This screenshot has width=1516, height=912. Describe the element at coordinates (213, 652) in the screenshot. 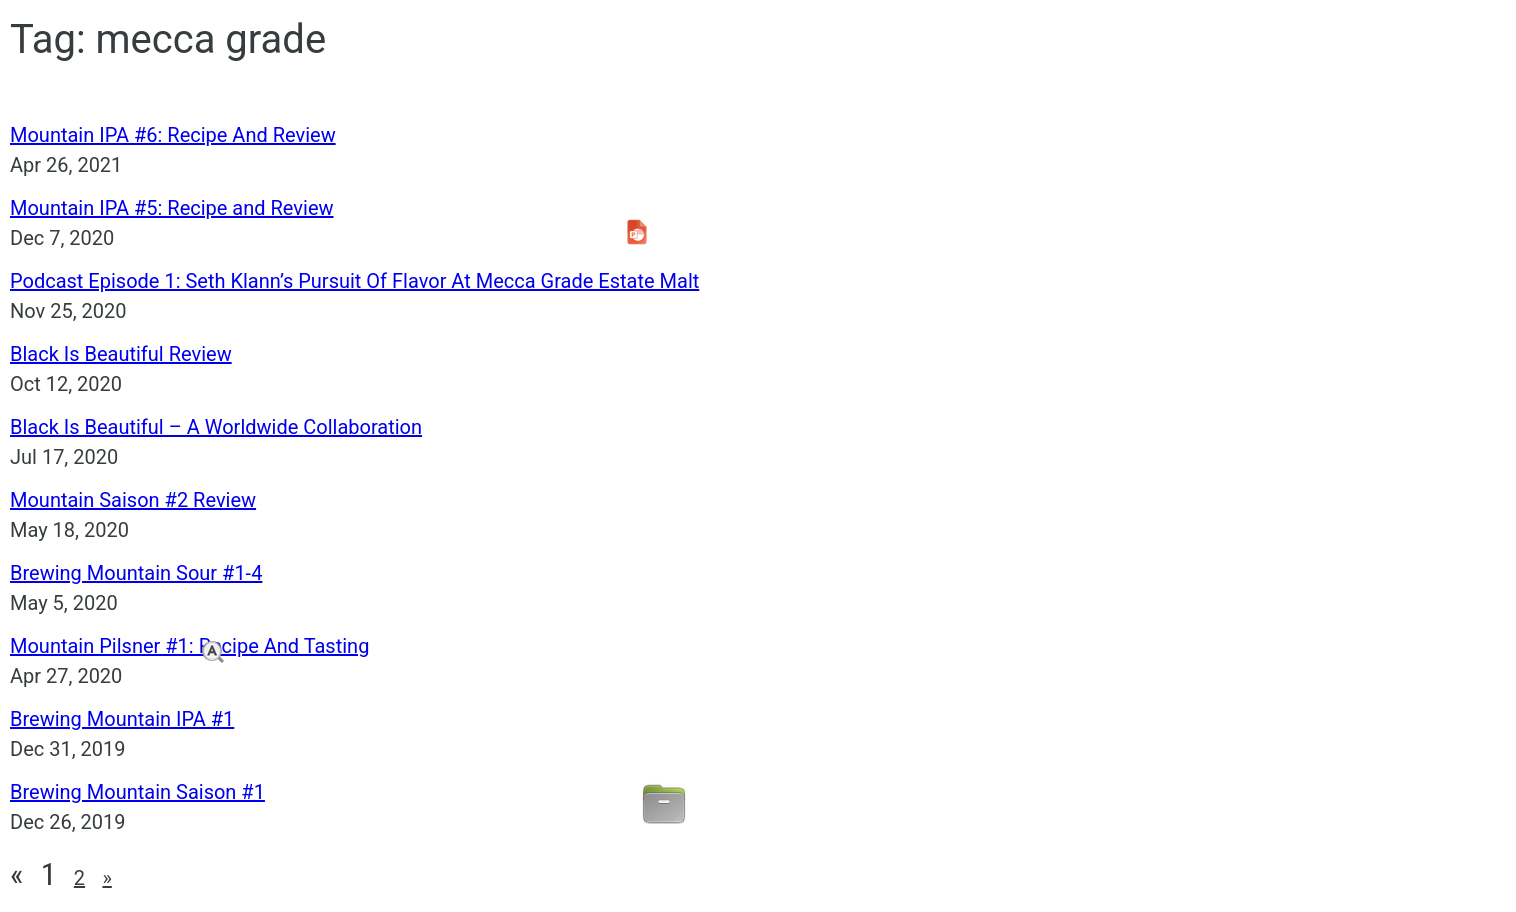

I see `search for text or find on page` at that location.